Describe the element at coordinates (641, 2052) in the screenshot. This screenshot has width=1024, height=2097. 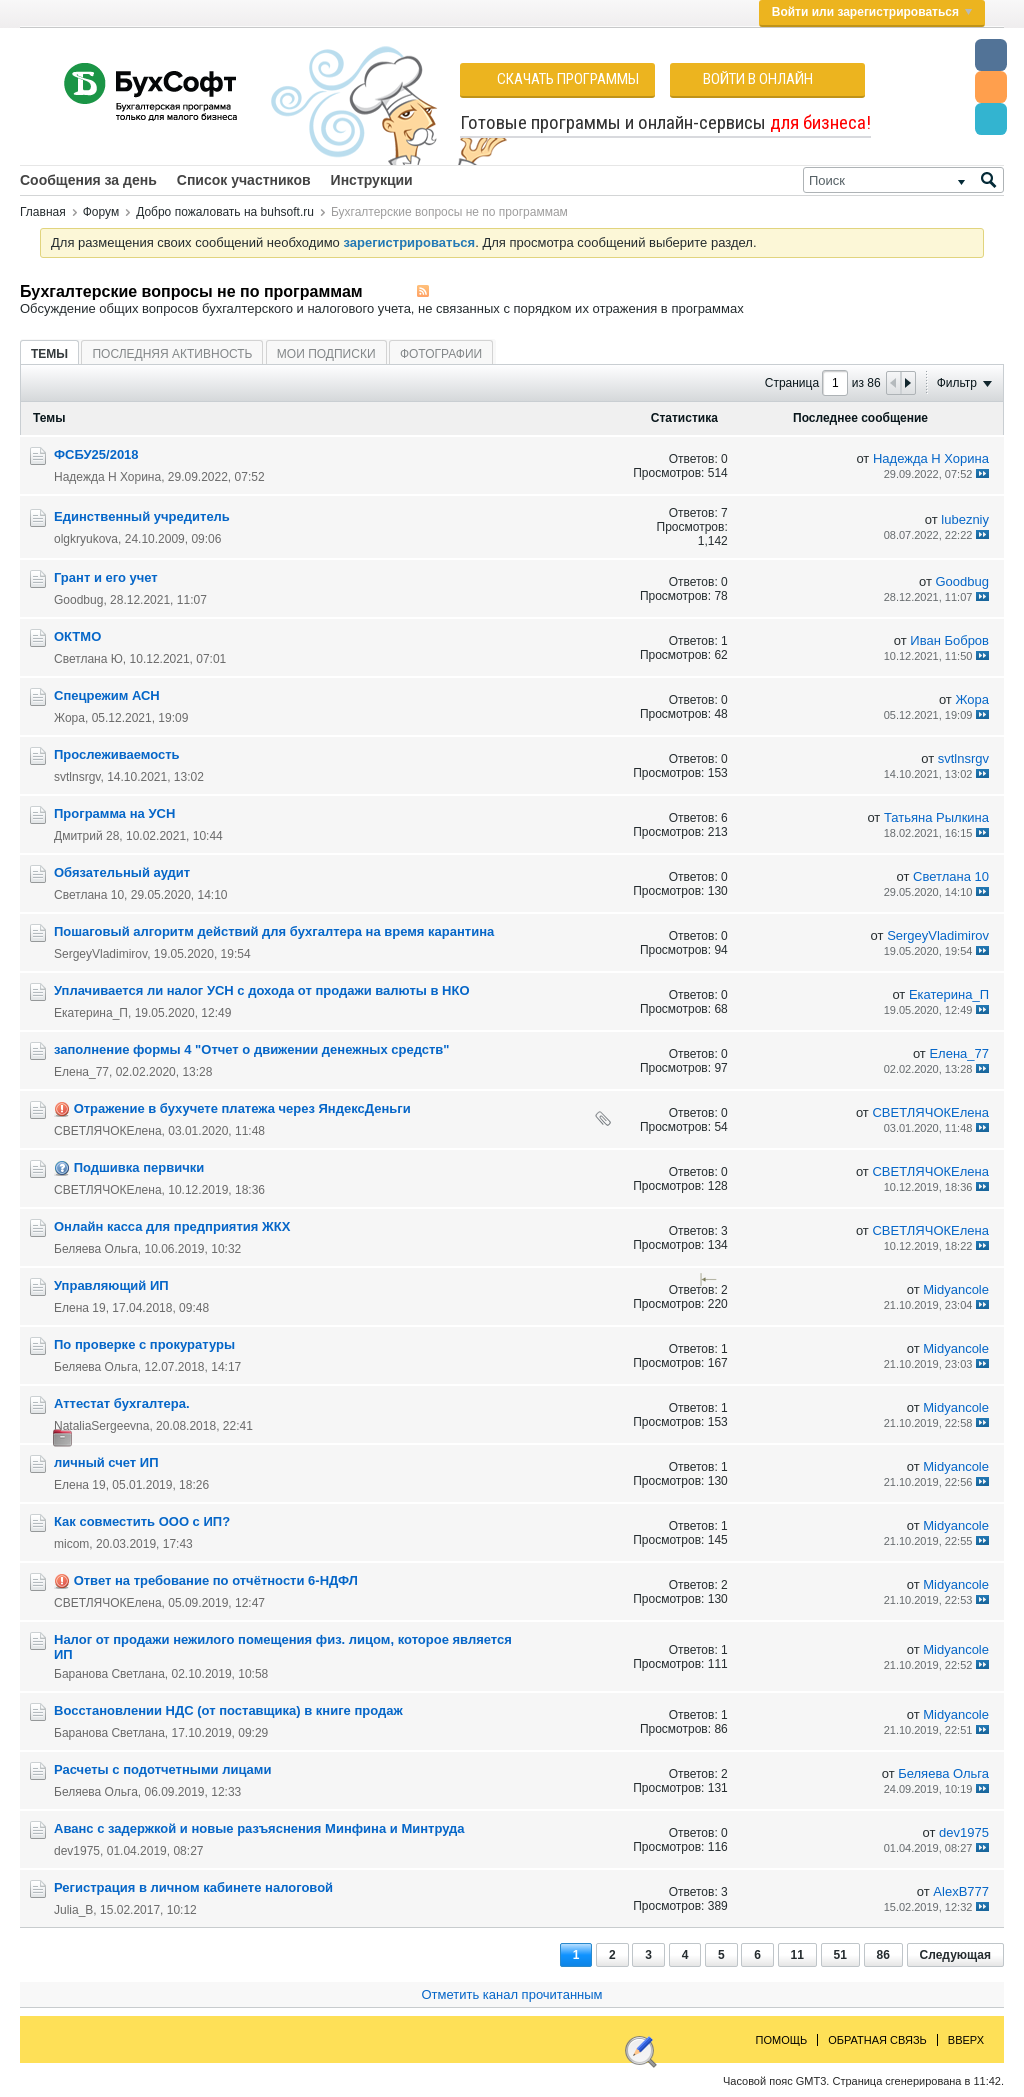
I see `open find and replace tool` at that location.